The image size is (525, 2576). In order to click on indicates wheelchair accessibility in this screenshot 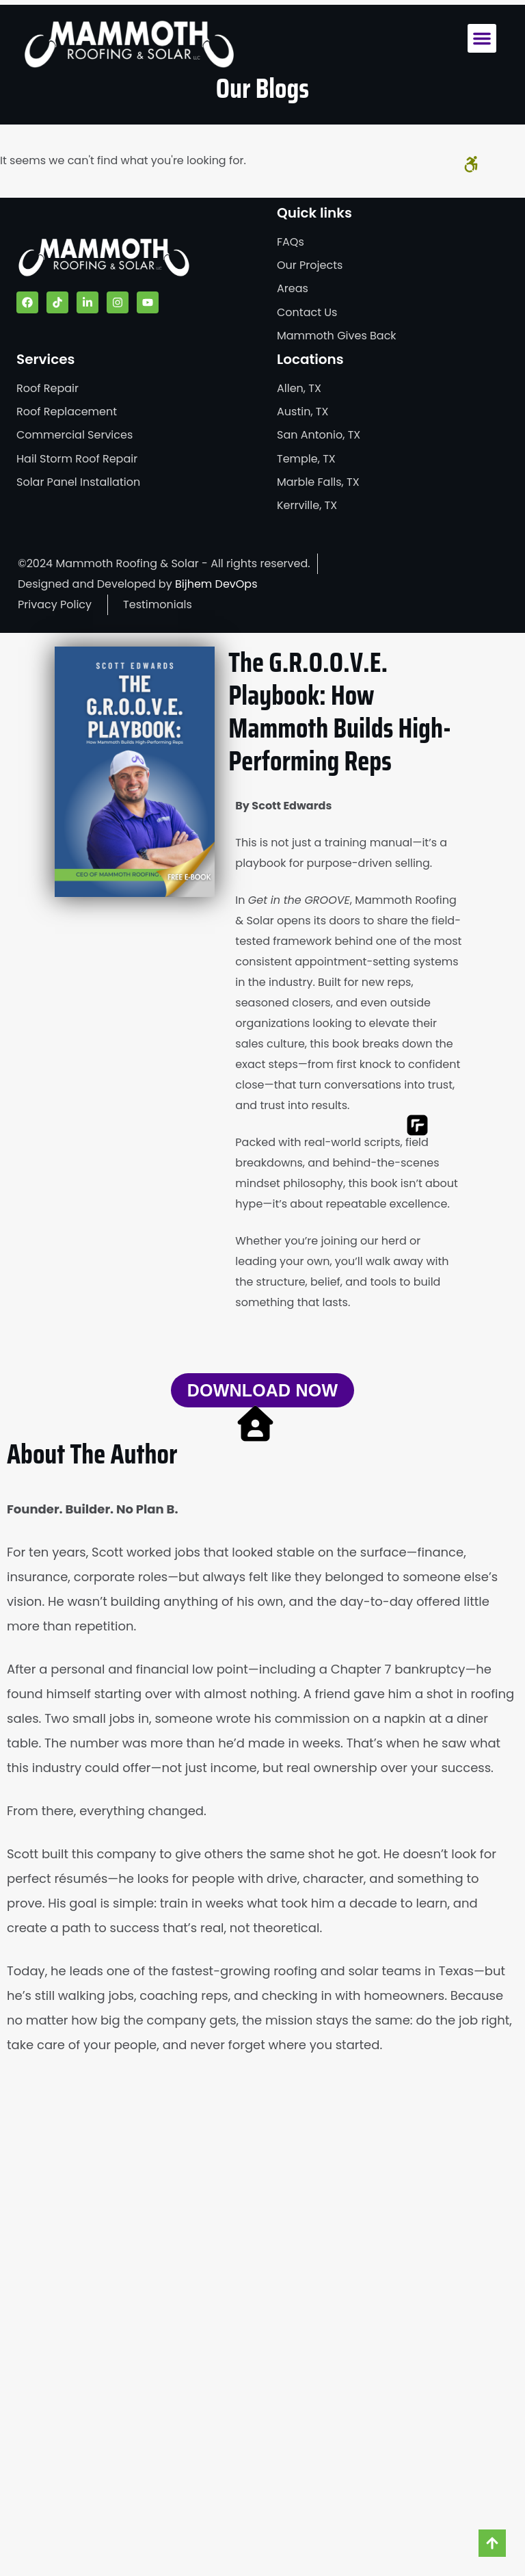, I will do `click(471, 164)`.